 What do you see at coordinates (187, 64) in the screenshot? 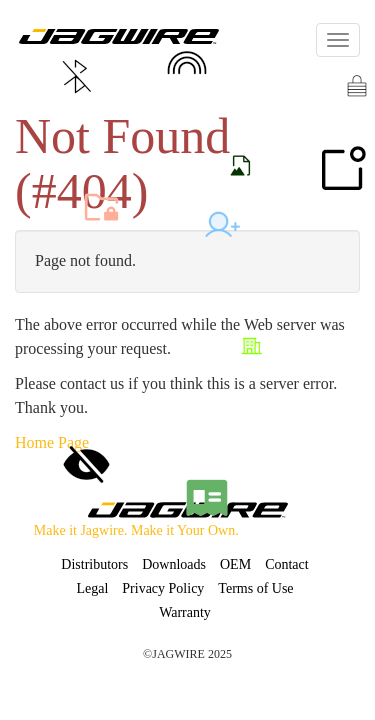
I see `indicates pride or LGBTQ+ related content` at bounding box center [187, 64].